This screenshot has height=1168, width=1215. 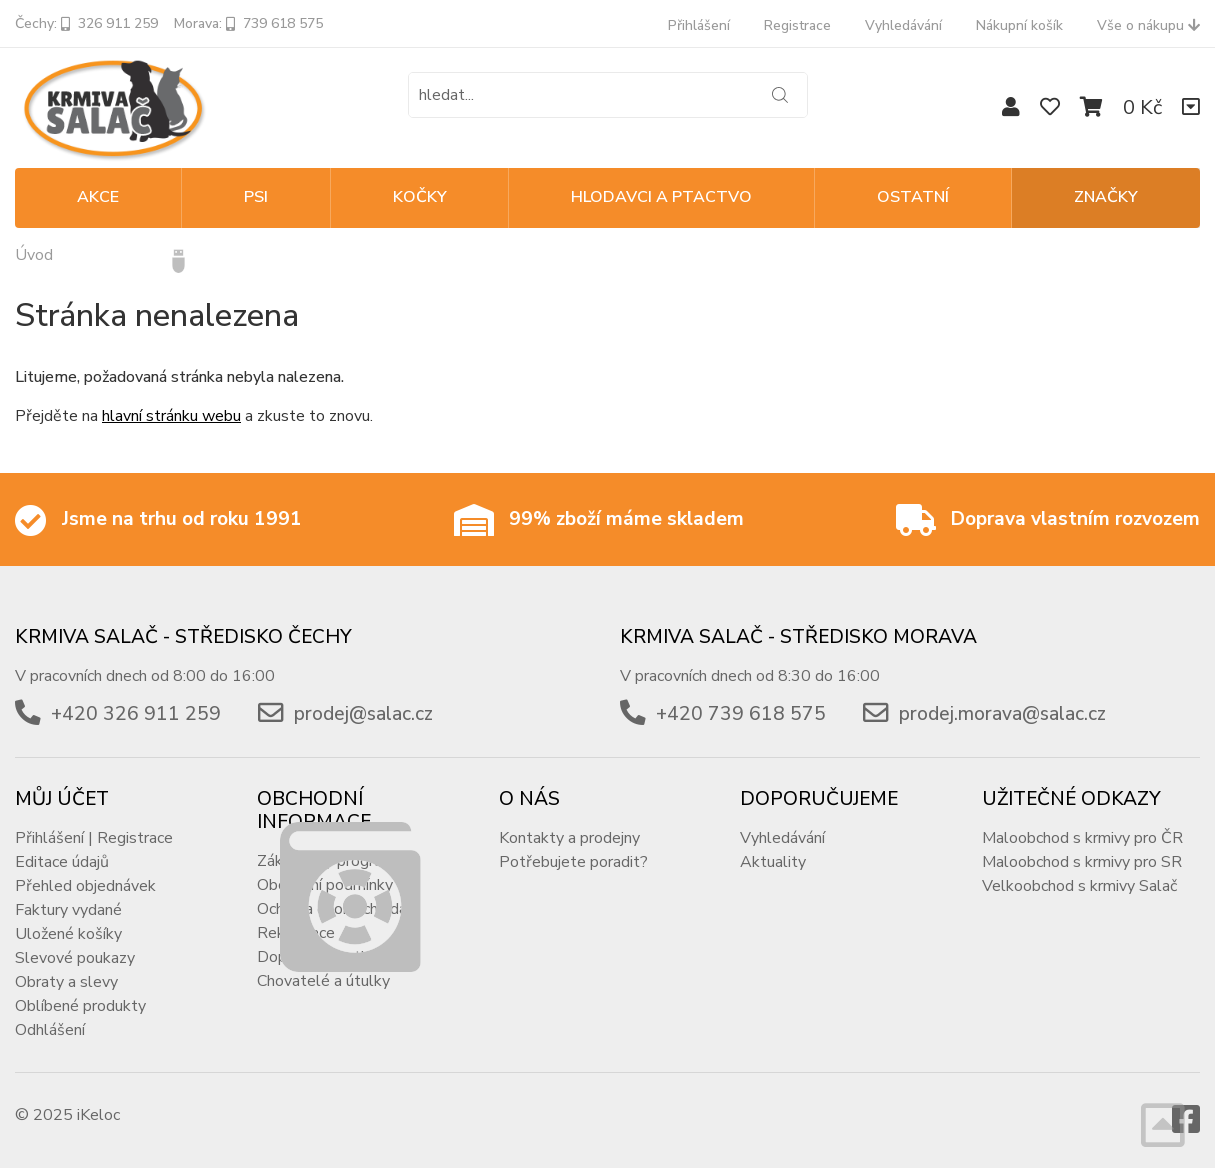 What do you see at coordinates (355, 897) in the screenshot?
I see `access help and support documentation` at bounding box center [355, 897].